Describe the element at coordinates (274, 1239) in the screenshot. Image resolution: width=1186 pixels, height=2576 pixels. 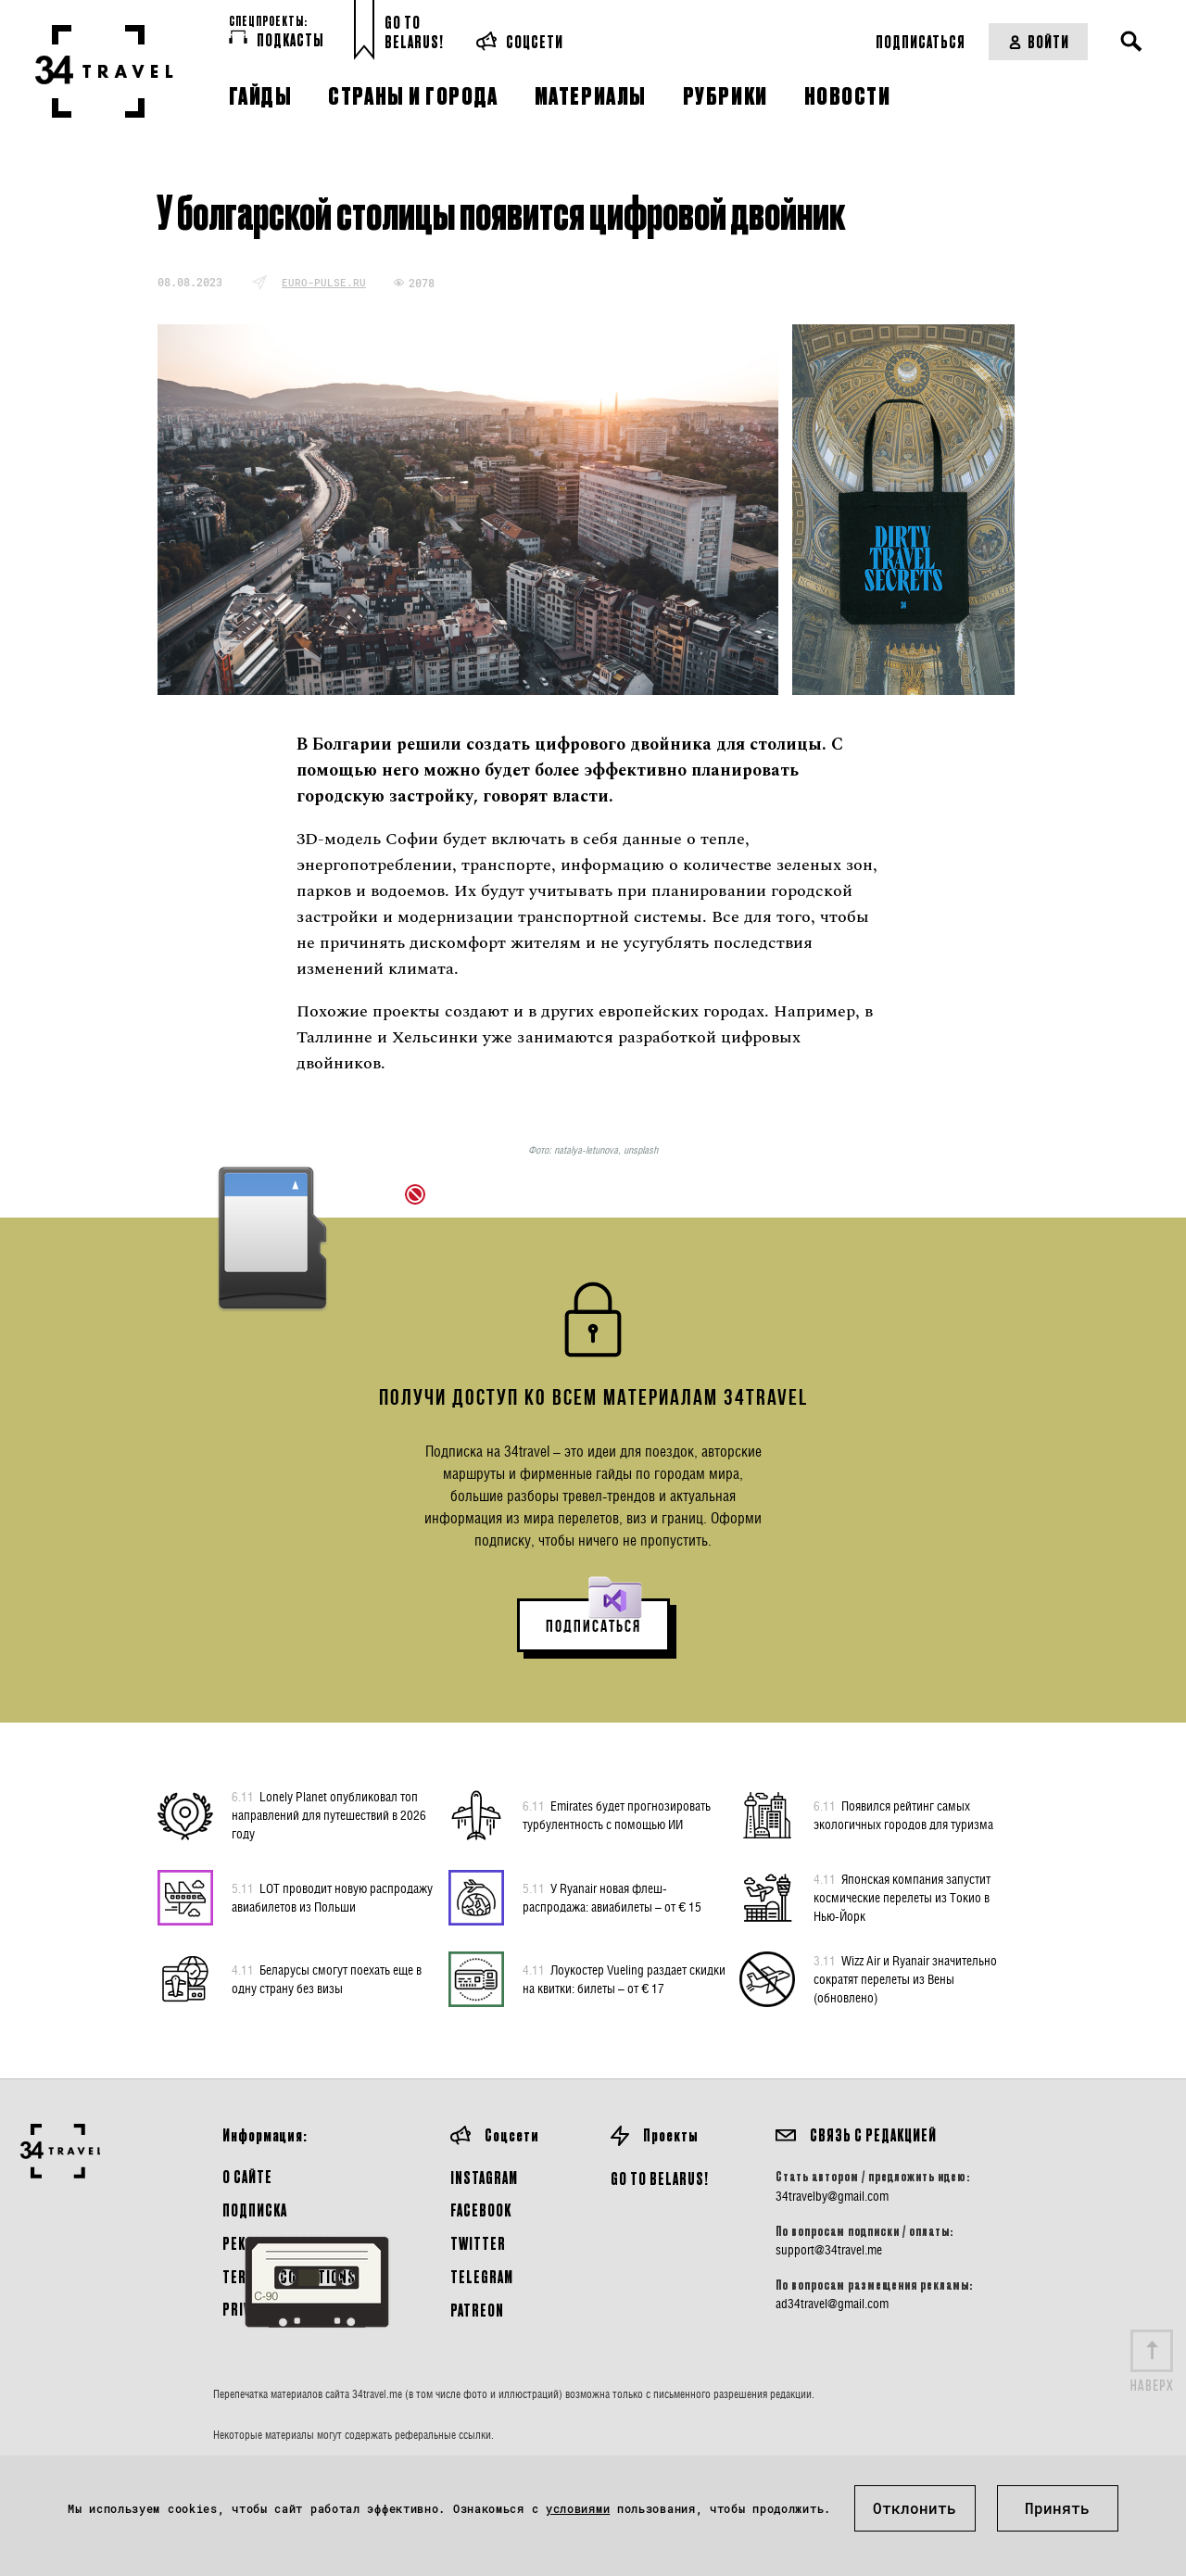
I see `microSD or TransFlash memory card storage device` at that location.